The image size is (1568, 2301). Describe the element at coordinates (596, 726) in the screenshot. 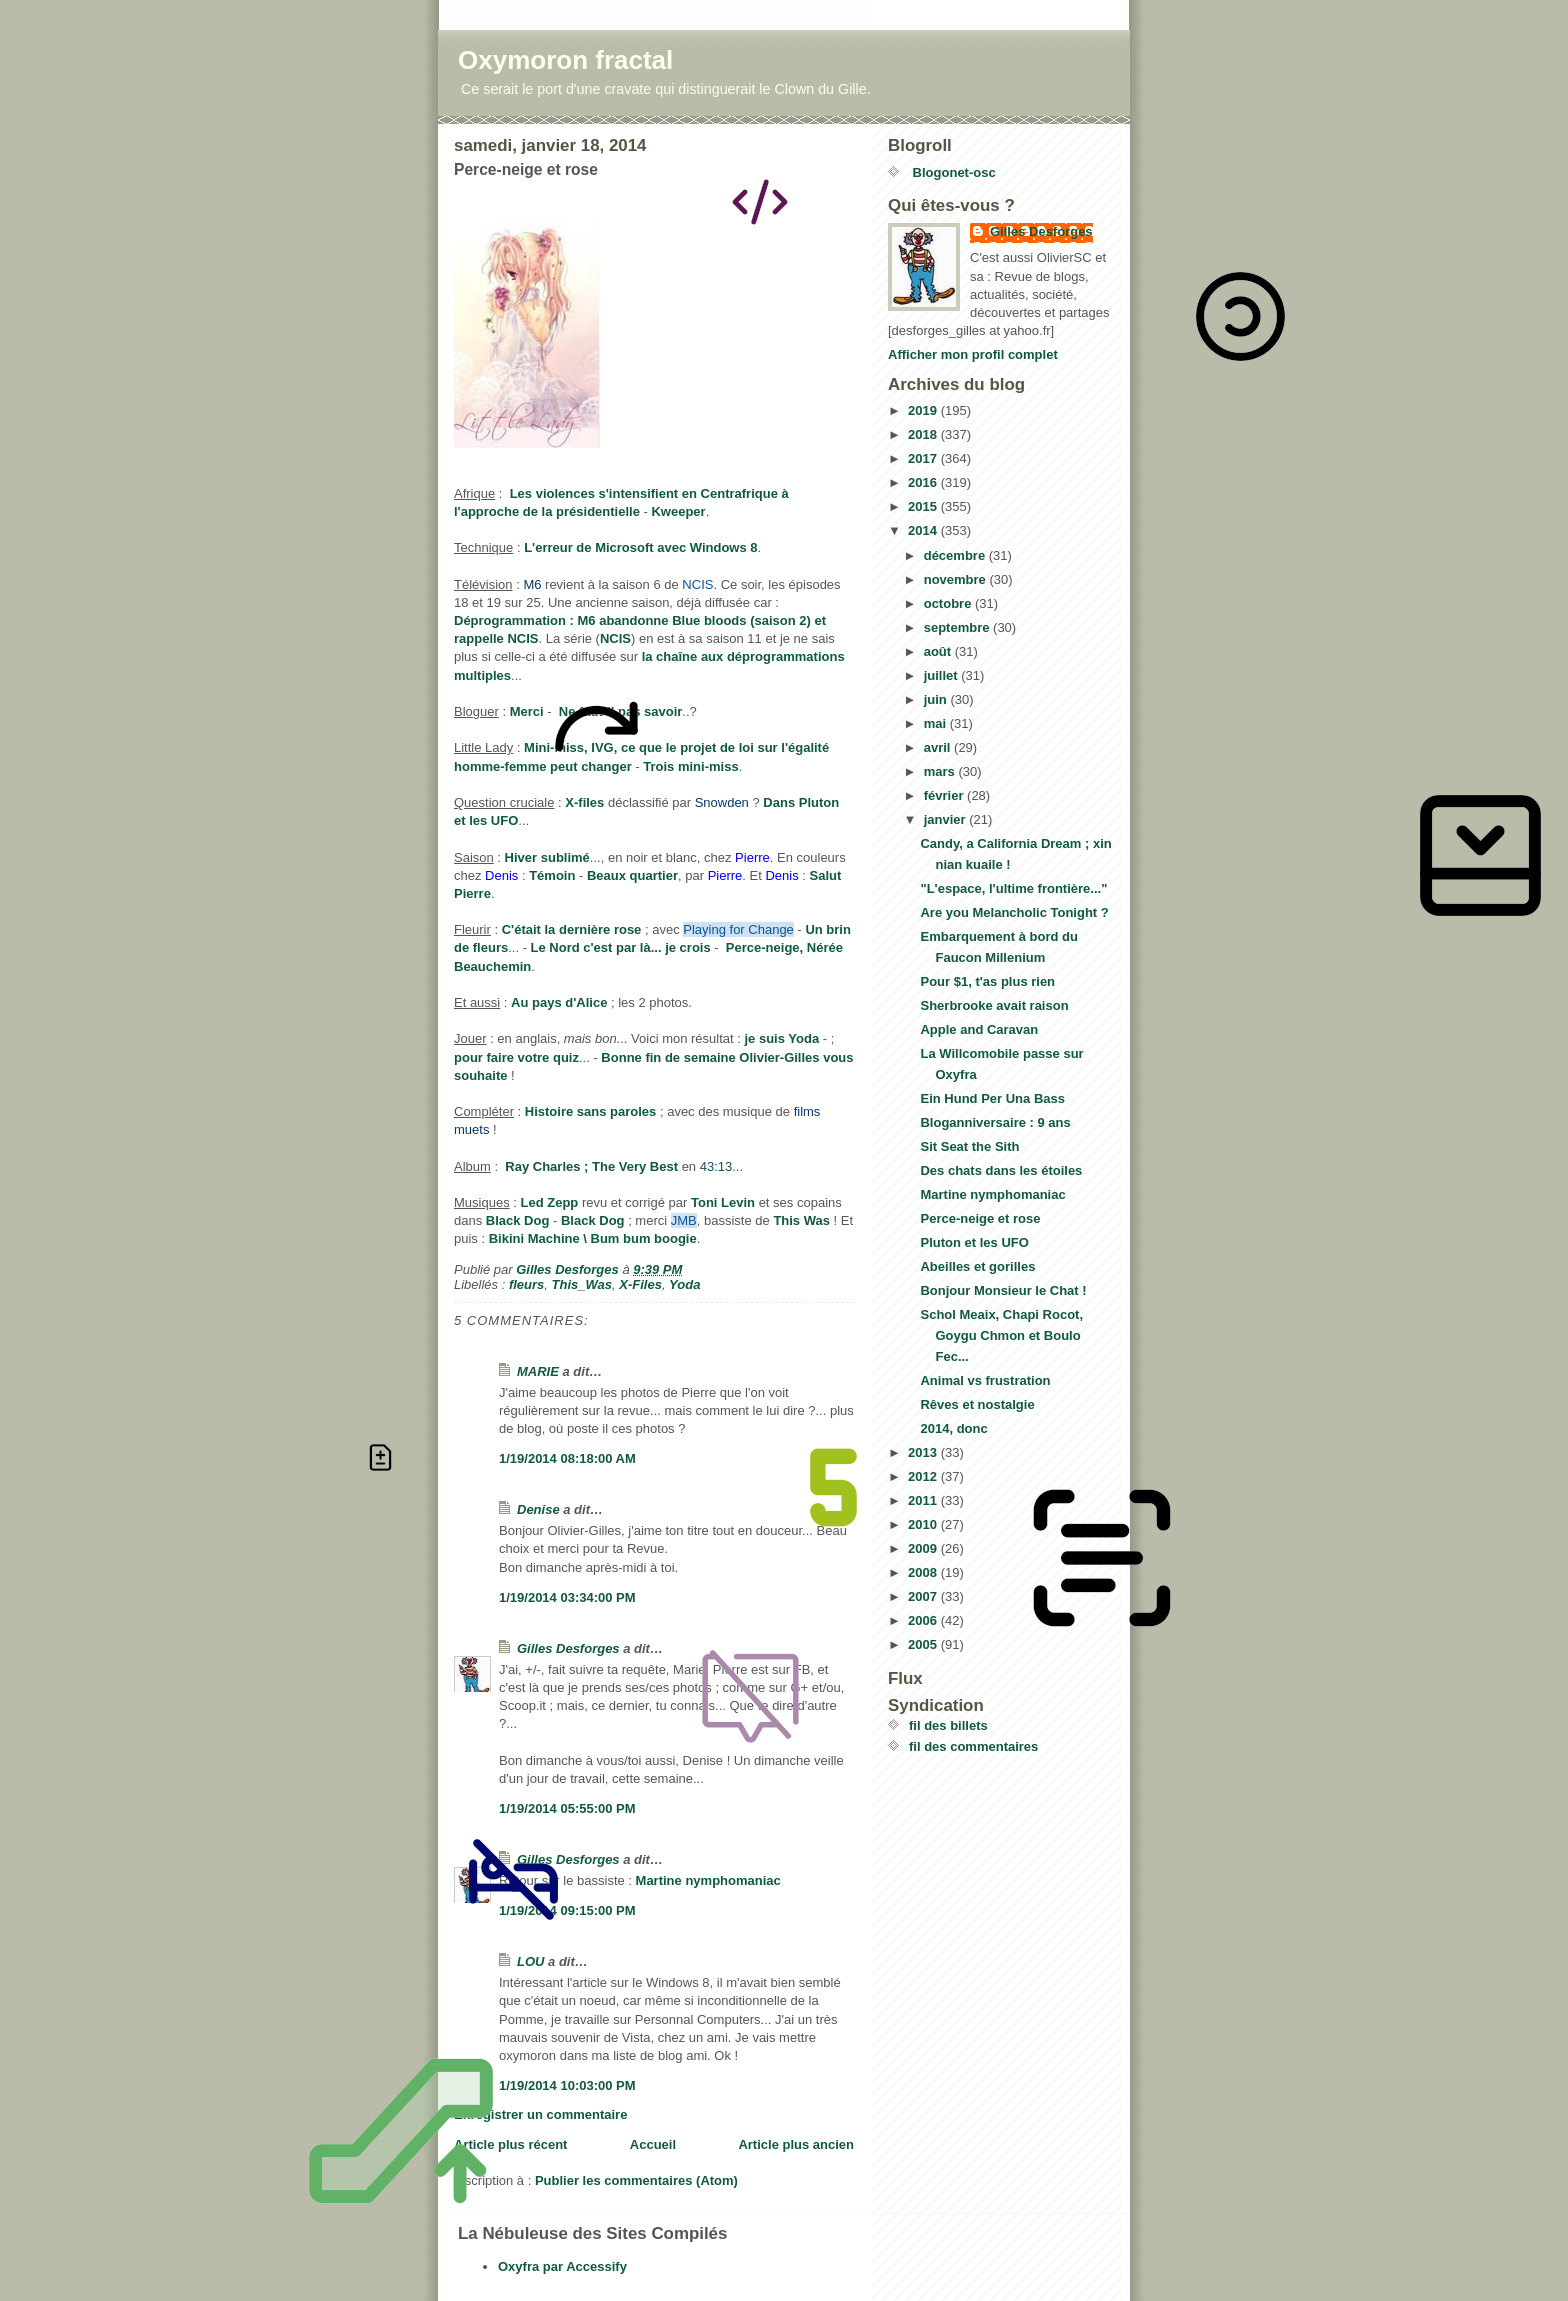

I see `redo the last undone action` at that location.